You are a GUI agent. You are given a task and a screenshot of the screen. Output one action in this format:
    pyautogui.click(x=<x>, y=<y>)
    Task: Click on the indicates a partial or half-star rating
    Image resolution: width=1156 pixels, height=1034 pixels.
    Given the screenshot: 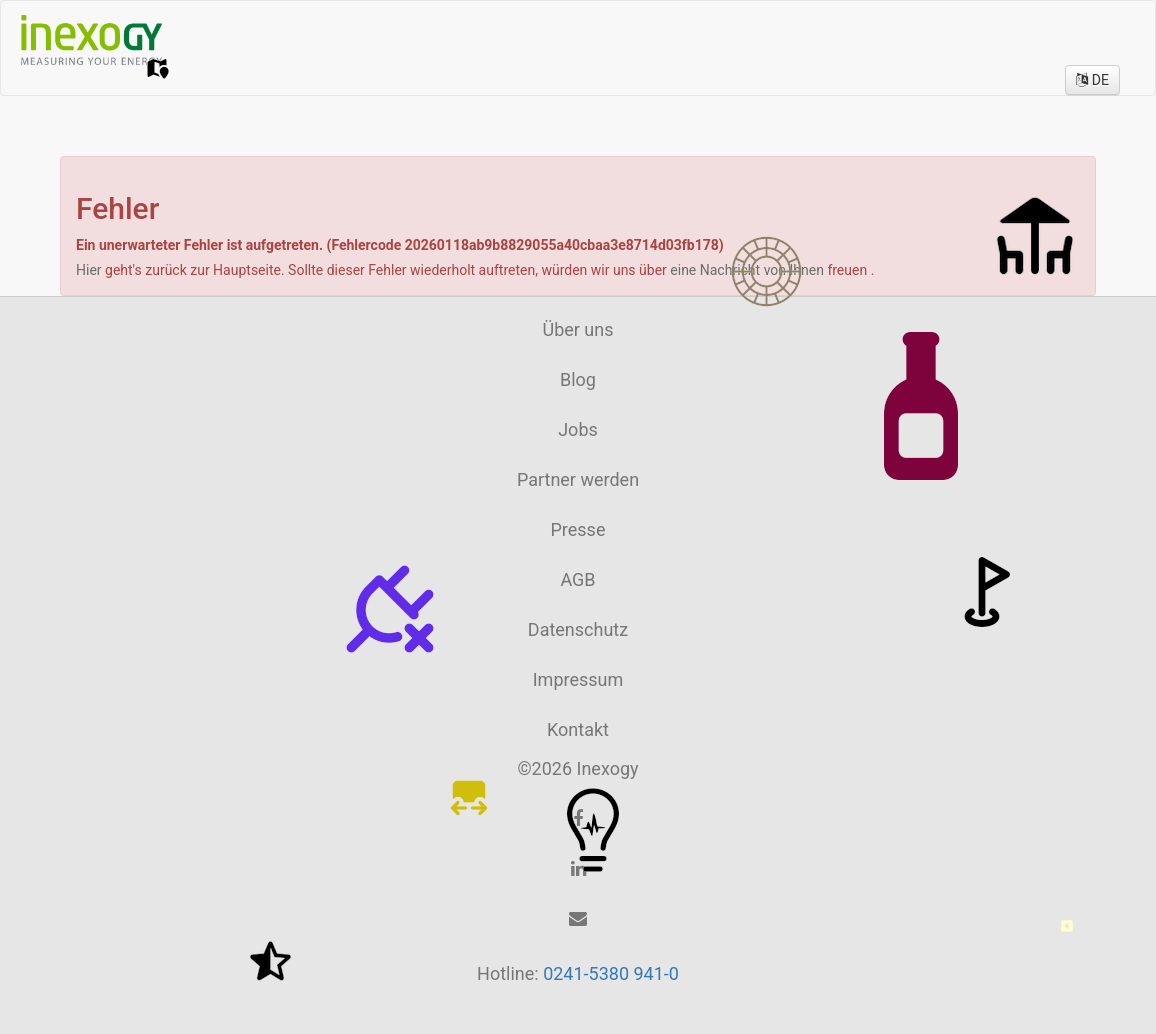 What is the action you would take?
    pyautogui.click(x=270, y=961)
    